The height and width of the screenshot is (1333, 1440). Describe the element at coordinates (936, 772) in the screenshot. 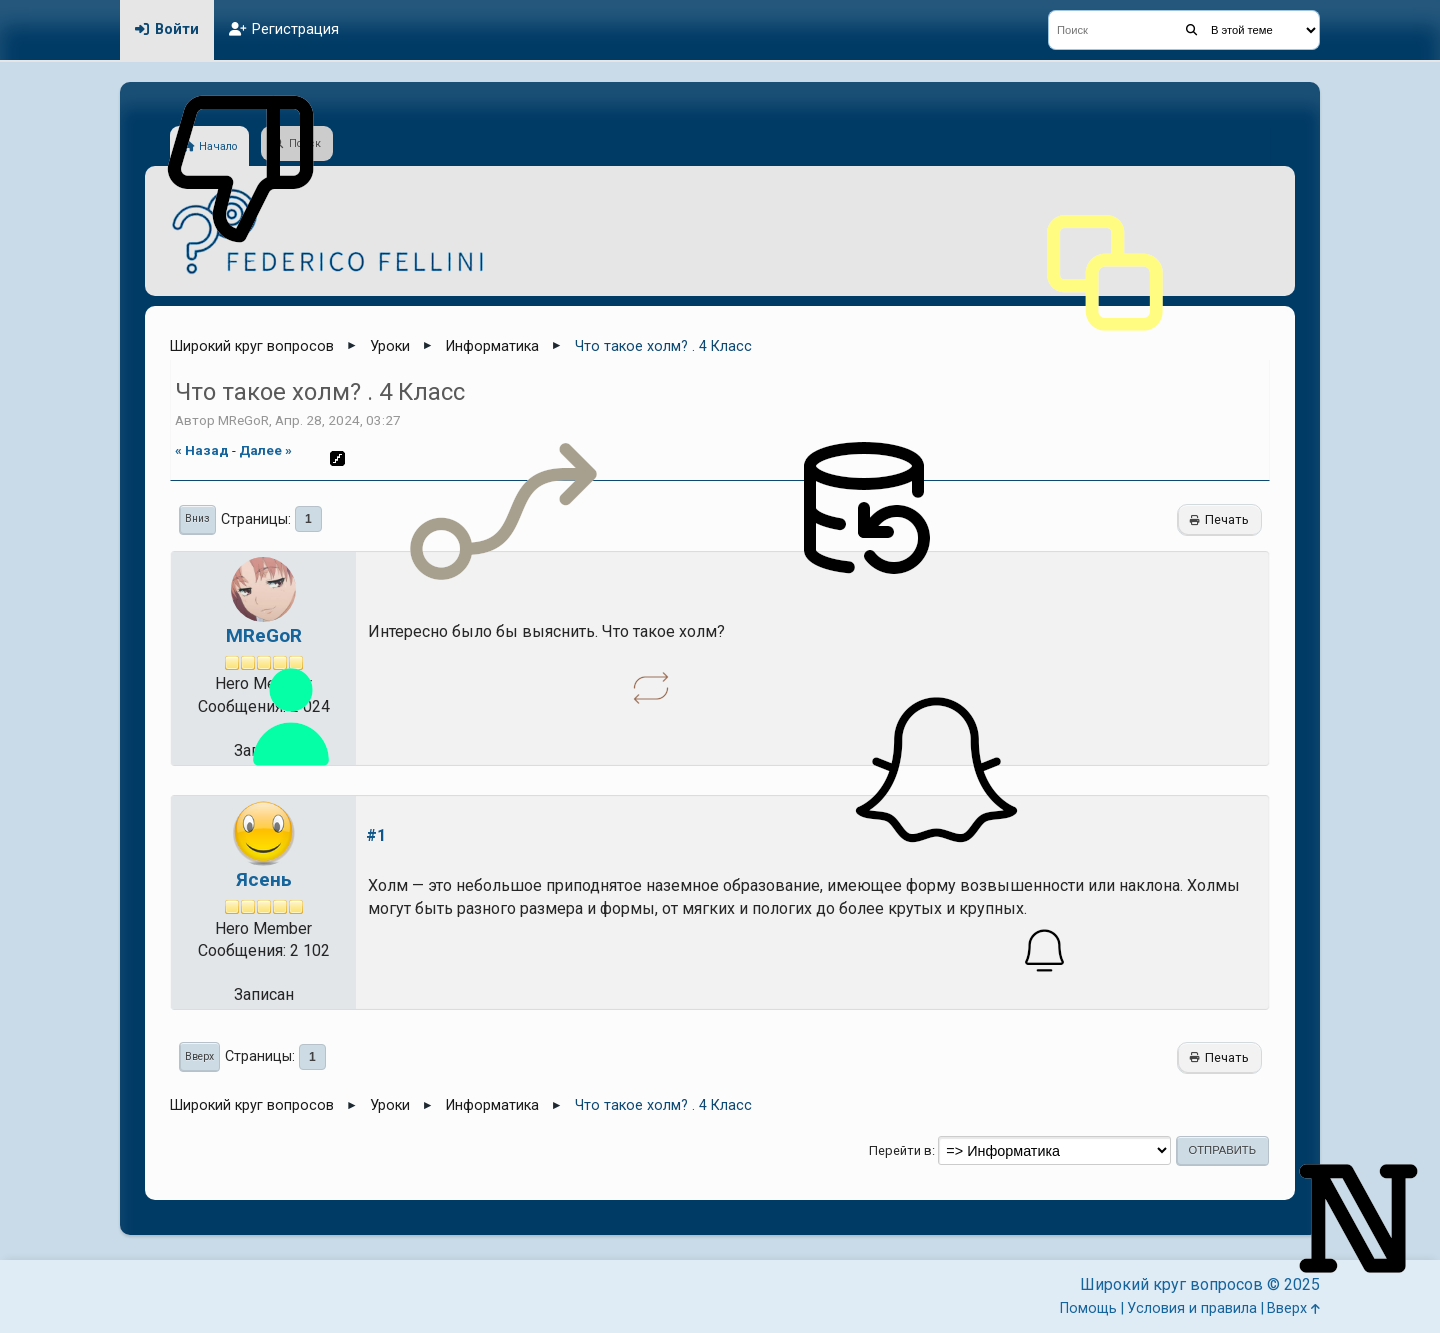

I see `open snapchat app` at that location.